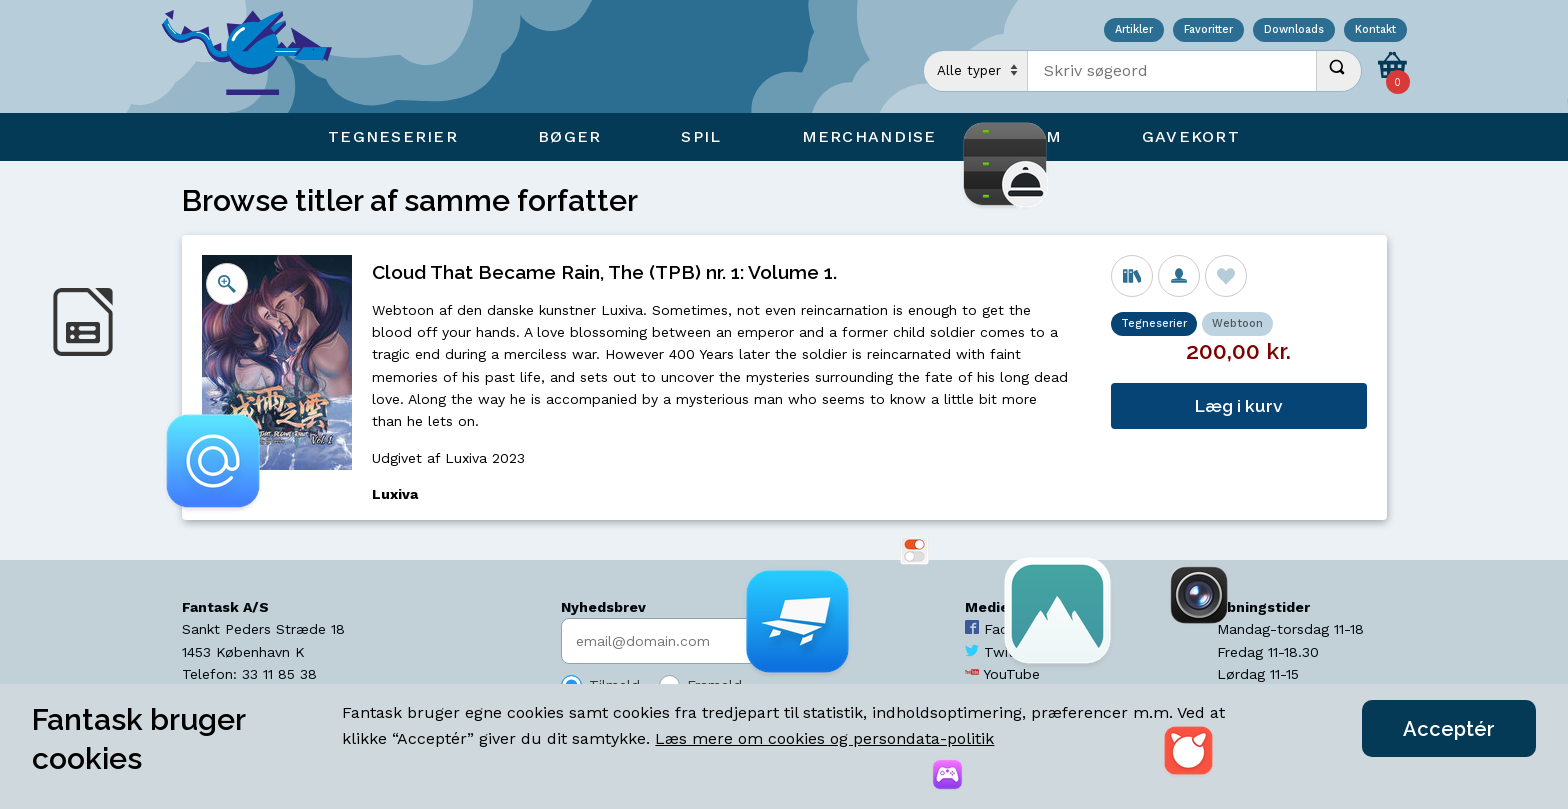  Describe the element at coordinates (83, 322) in the screenshot. I see `open LibreOffice Impress presentation software` at that location.